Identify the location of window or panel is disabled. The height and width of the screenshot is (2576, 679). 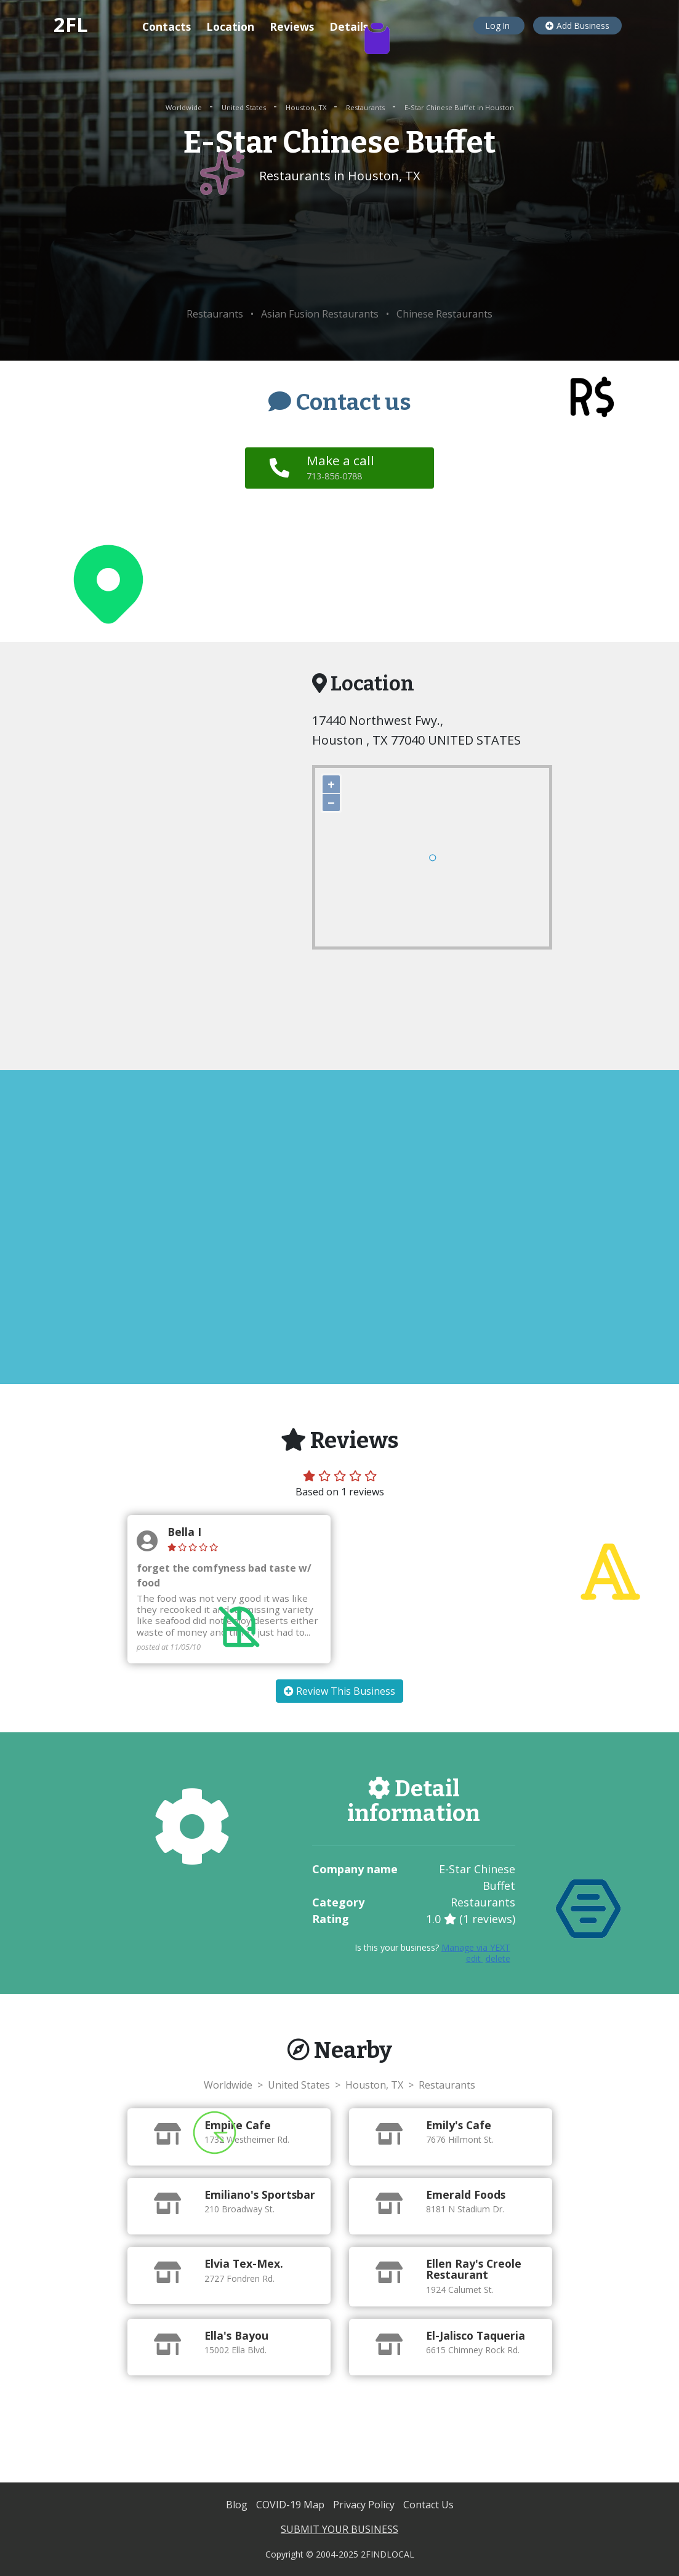
(239, 1626).